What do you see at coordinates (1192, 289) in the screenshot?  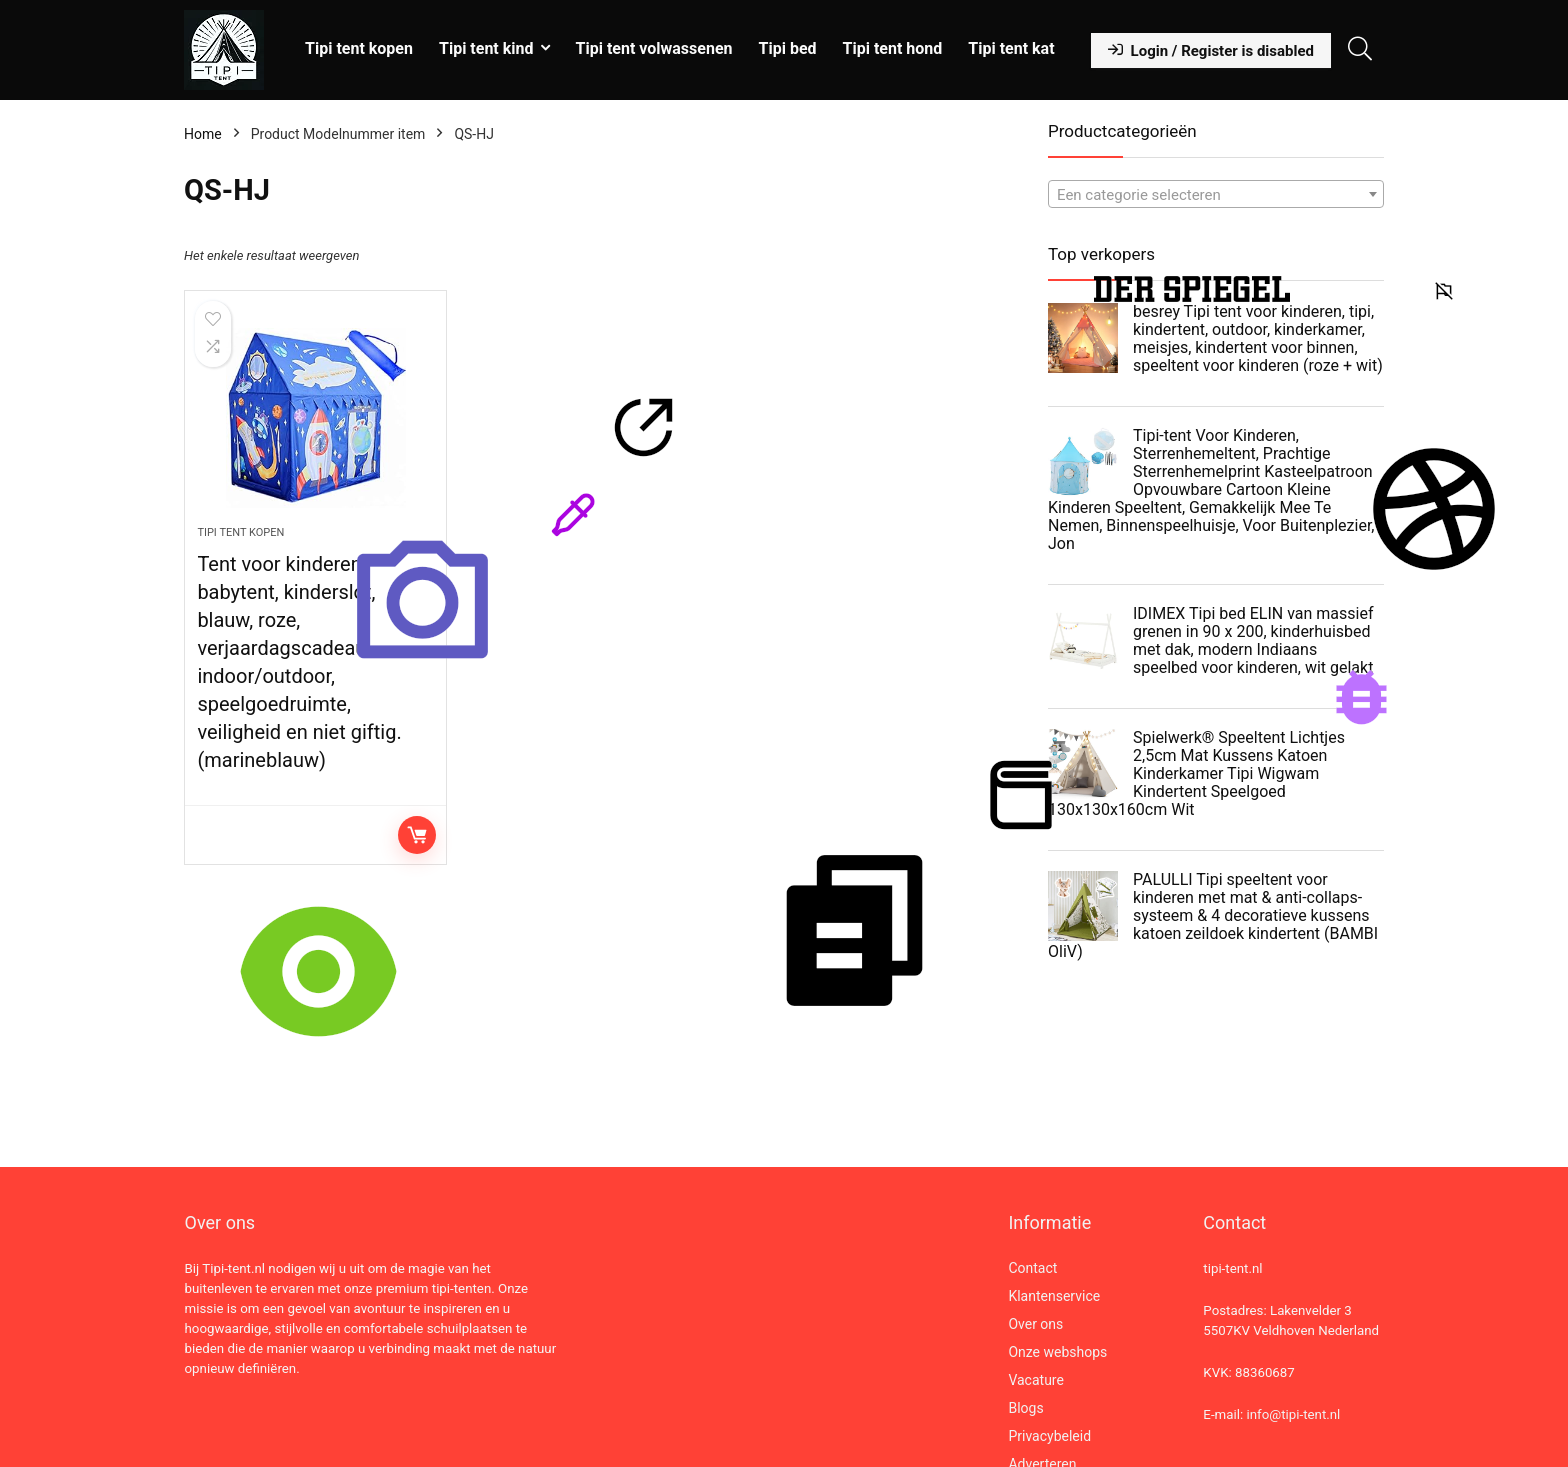 I see `visit Der Spiegel news website` at bounding box center [1192, 289].